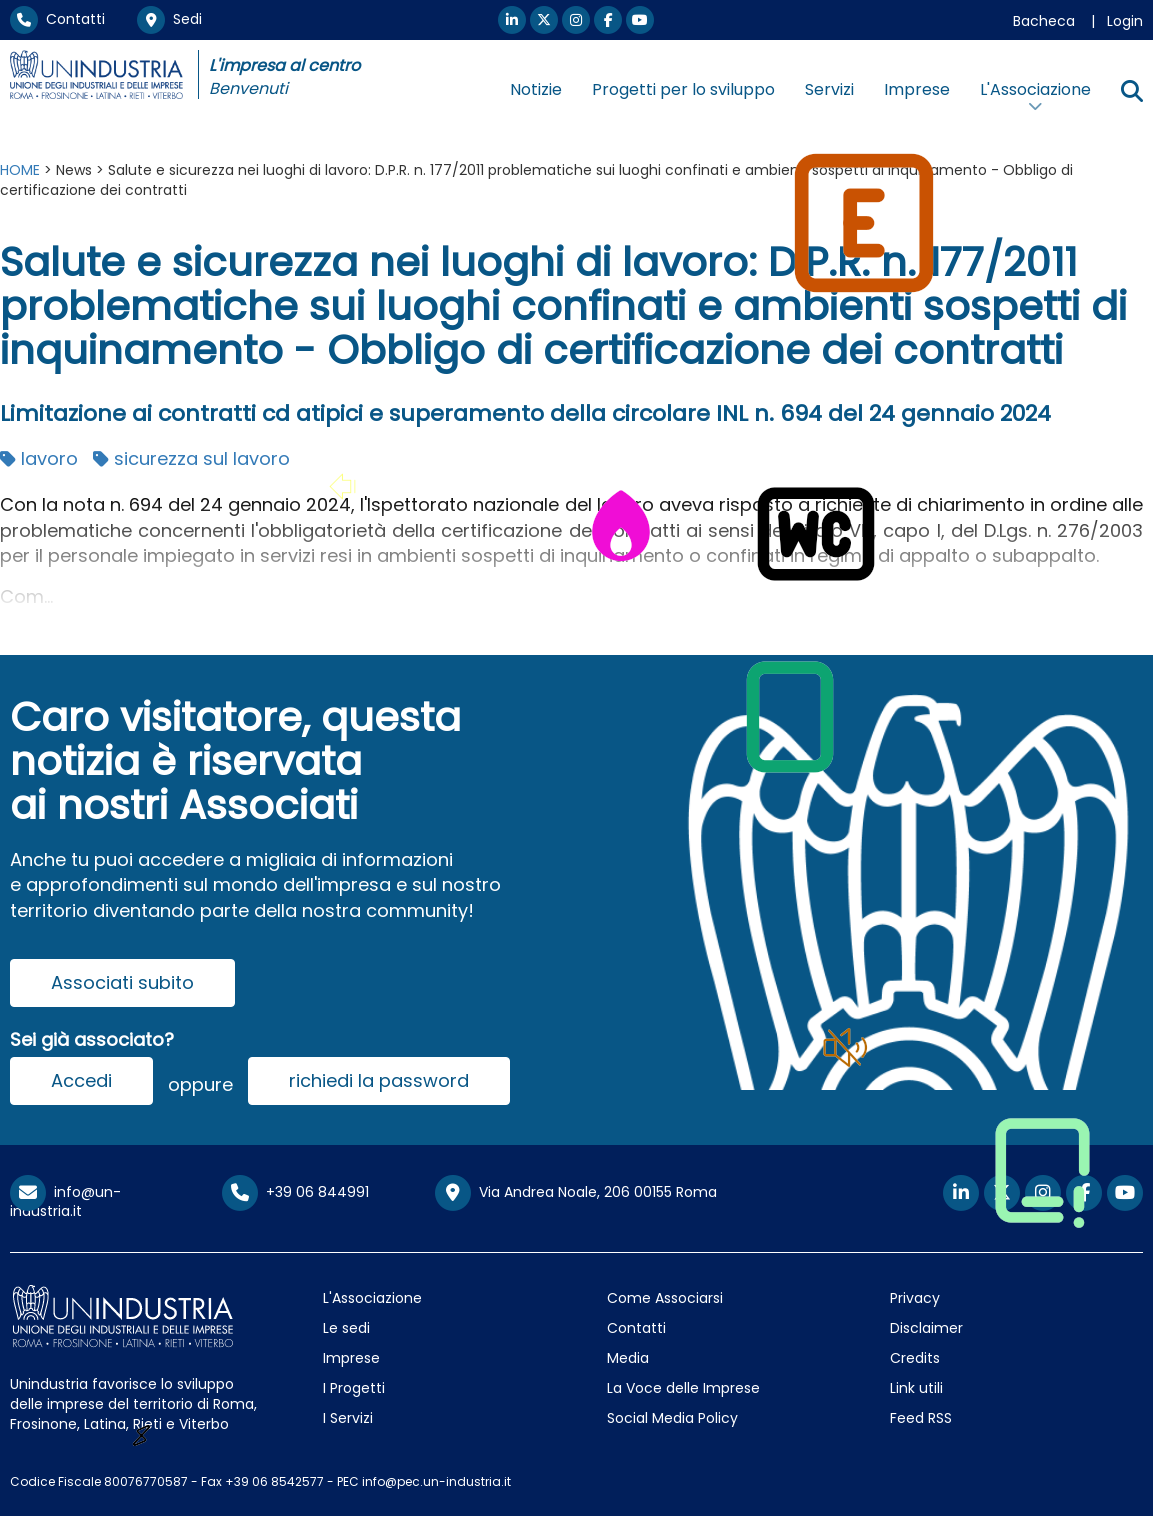  Describe the element at coordinates (1042, 1170) in the screenshot. I see `iPad device error or warning` at that location.